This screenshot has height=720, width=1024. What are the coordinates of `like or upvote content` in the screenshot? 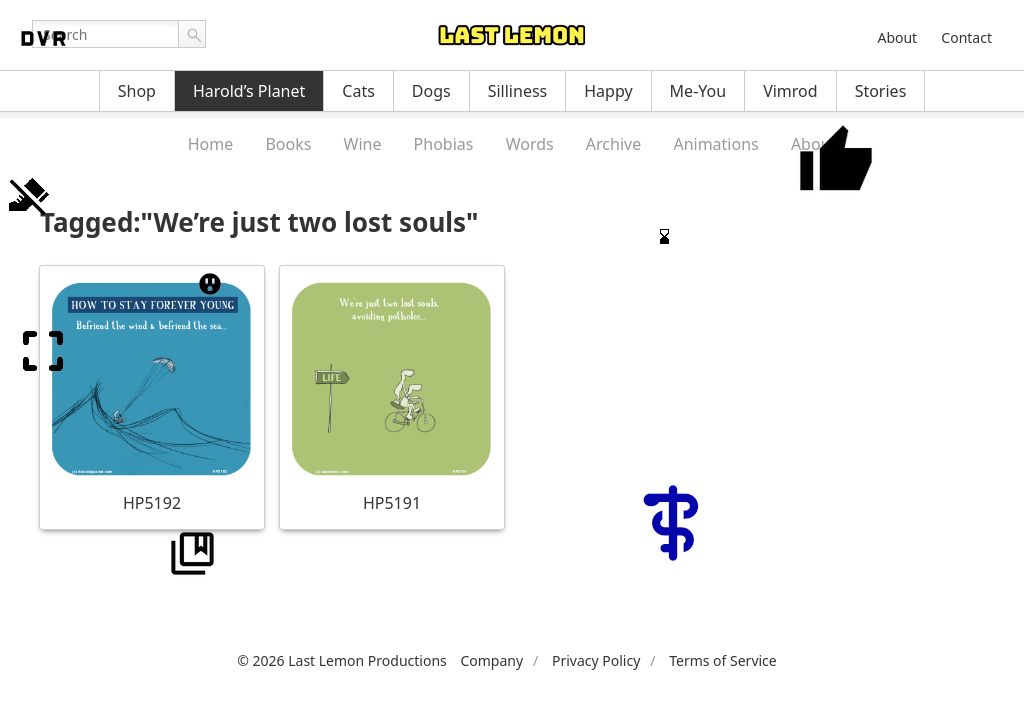 It's located at (836, 161).